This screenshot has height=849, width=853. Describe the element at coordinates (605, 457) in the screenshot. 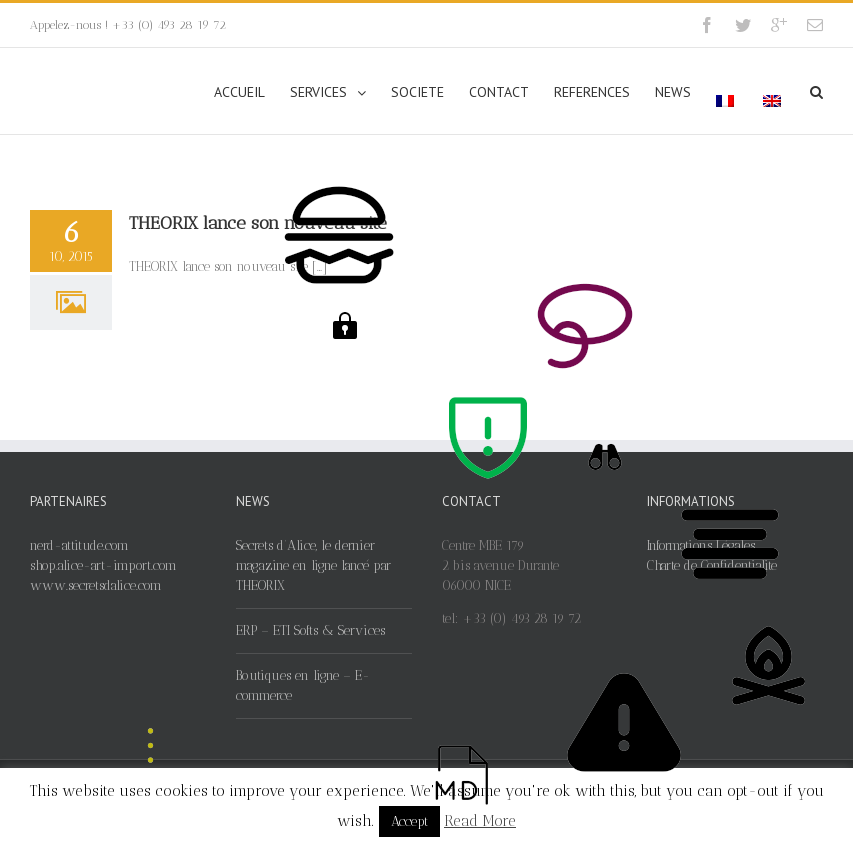

I see `search or explore content` at that location.